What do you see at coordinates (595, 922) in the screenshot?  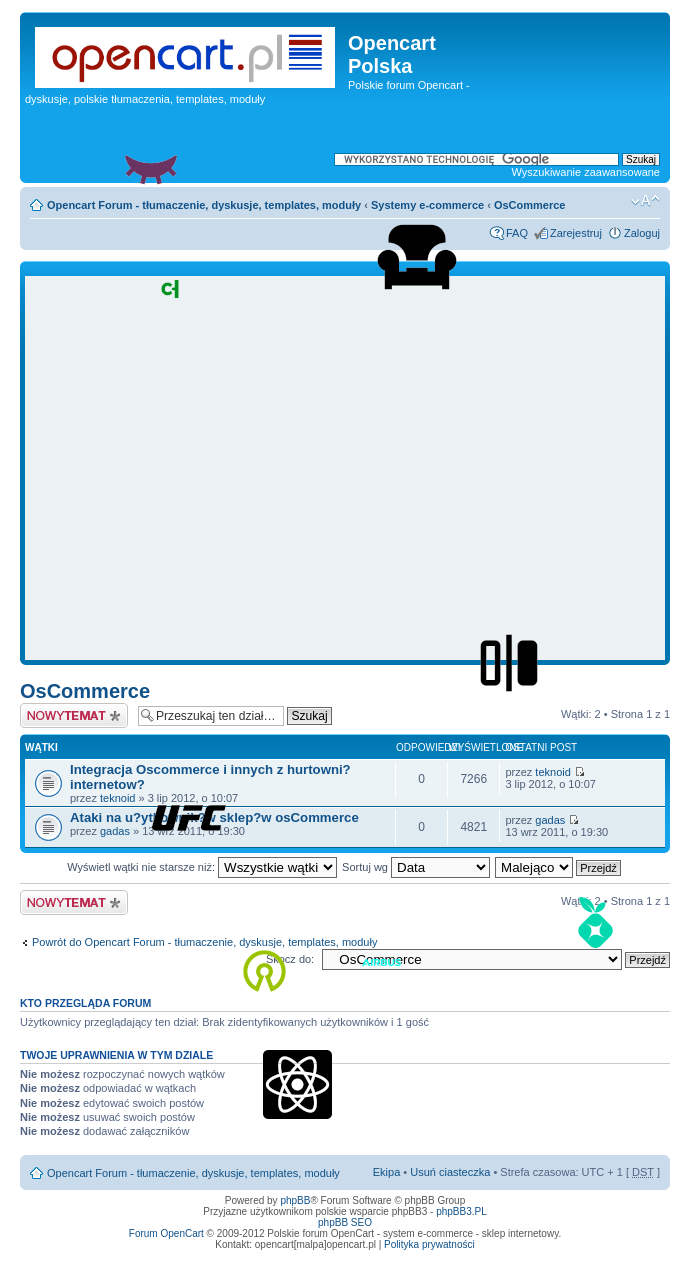 I see `open Pi-hole network ad blocker settings` at bounding box center [595, 922].